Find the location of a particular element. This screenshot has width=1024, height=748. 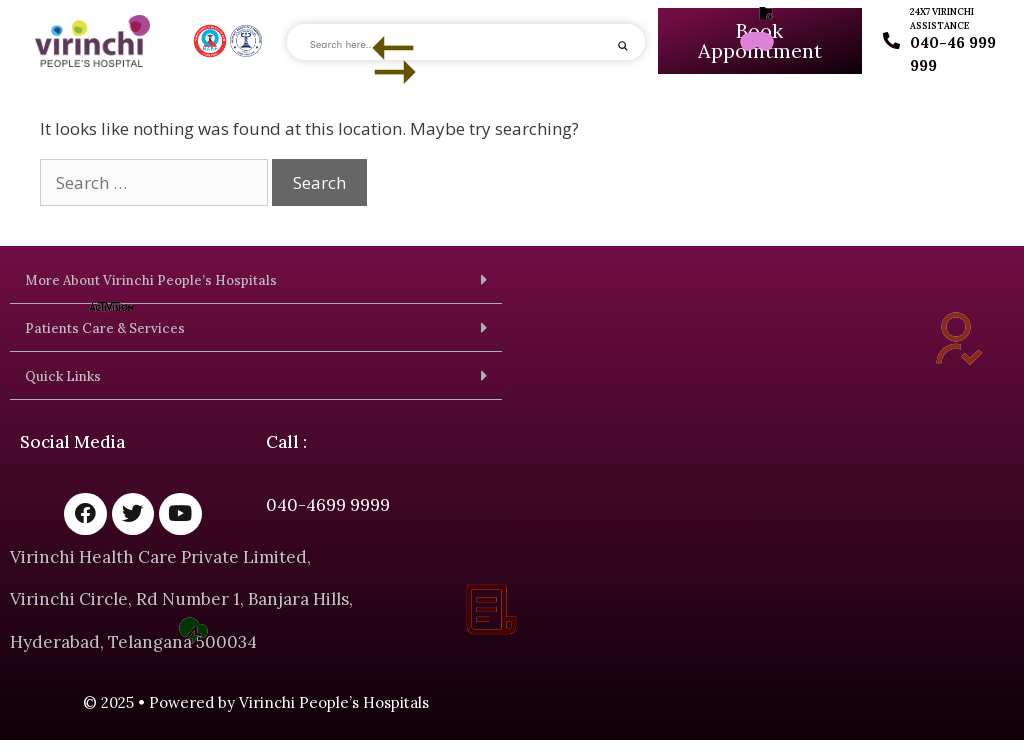

switch or swap between two items is located at coordinates (394, 60).